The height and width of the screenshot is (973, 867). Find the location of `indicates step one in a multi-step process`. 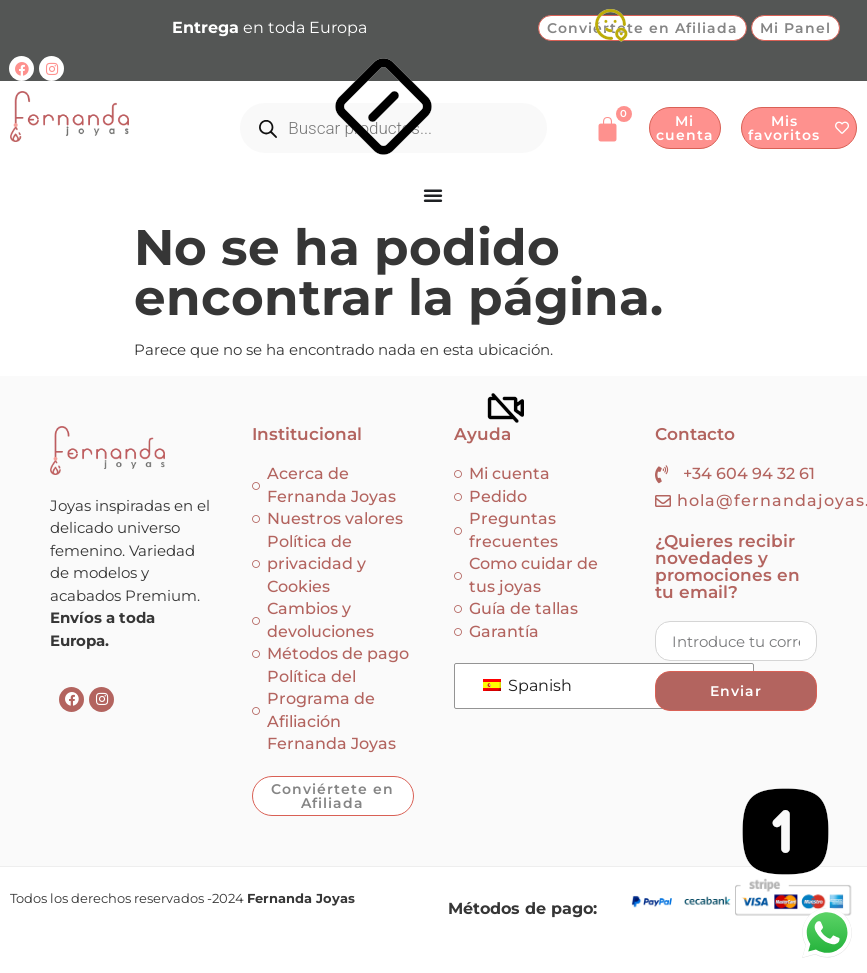

indicates step one in a multi-step process is located at coordinates (785, 831).